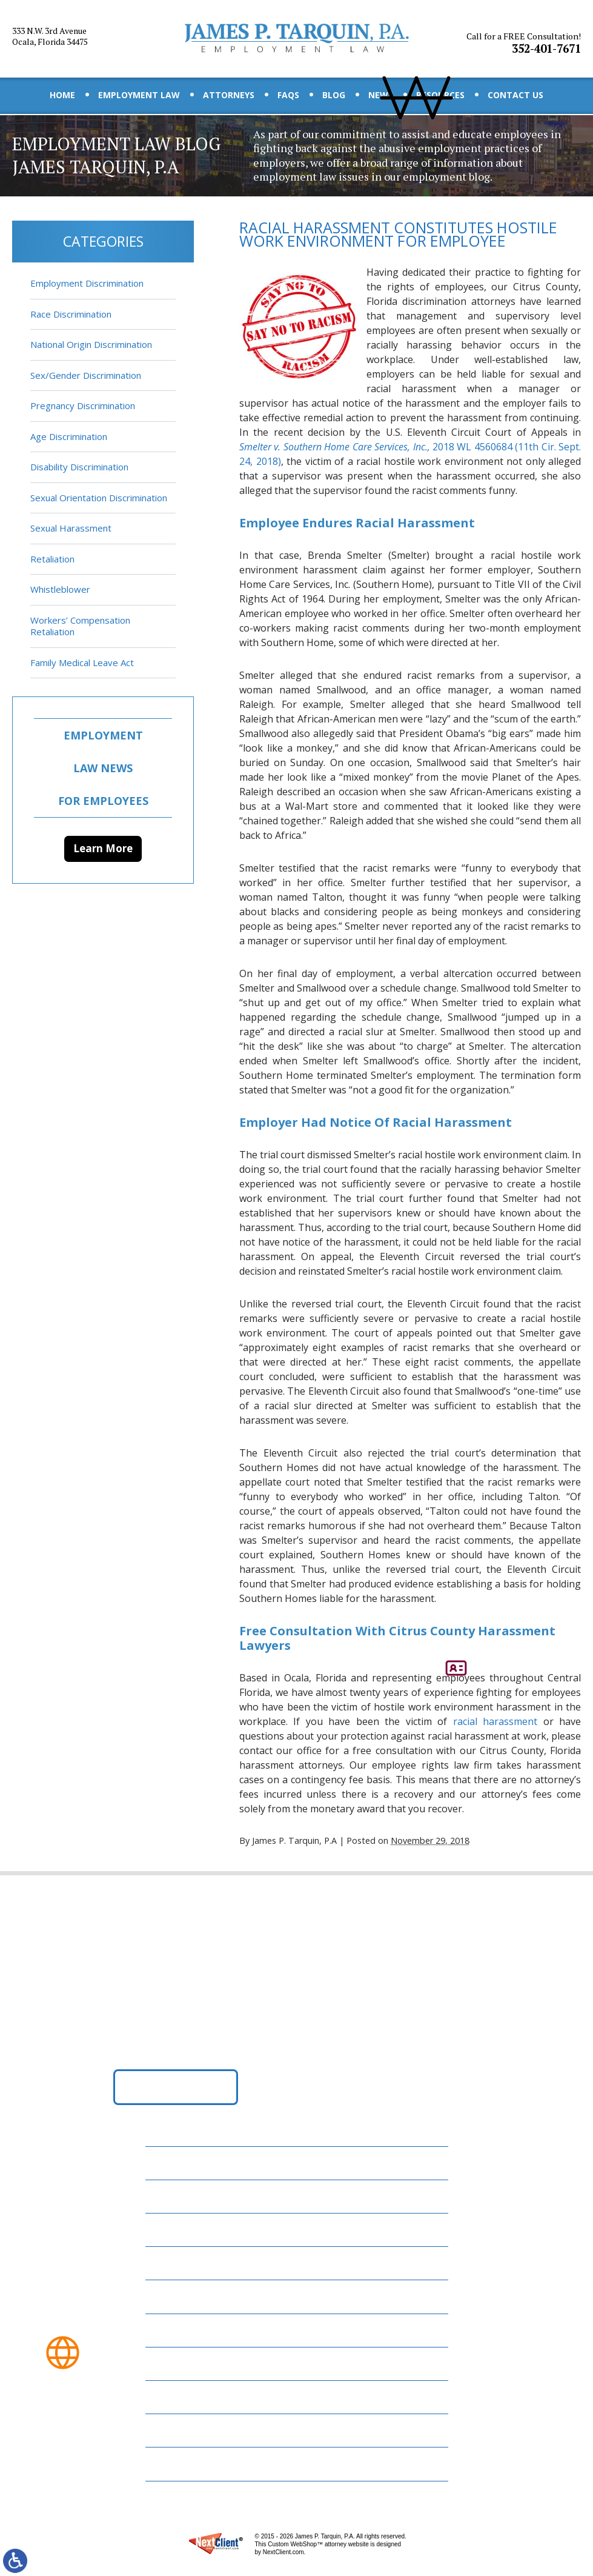  Describe the element at coordinates (62, 2352) in the screenshot. I see `access website or browse the internet` at that location.